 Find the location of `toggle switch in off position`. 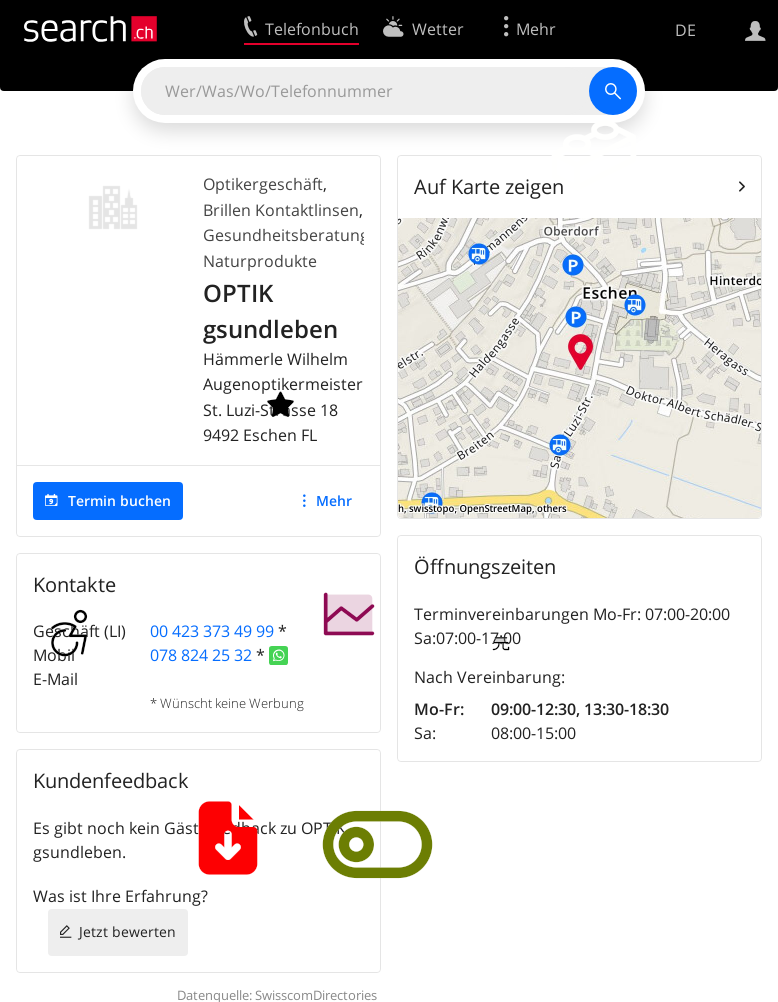

toggle switch in off position is located at coordinates (377, 844).